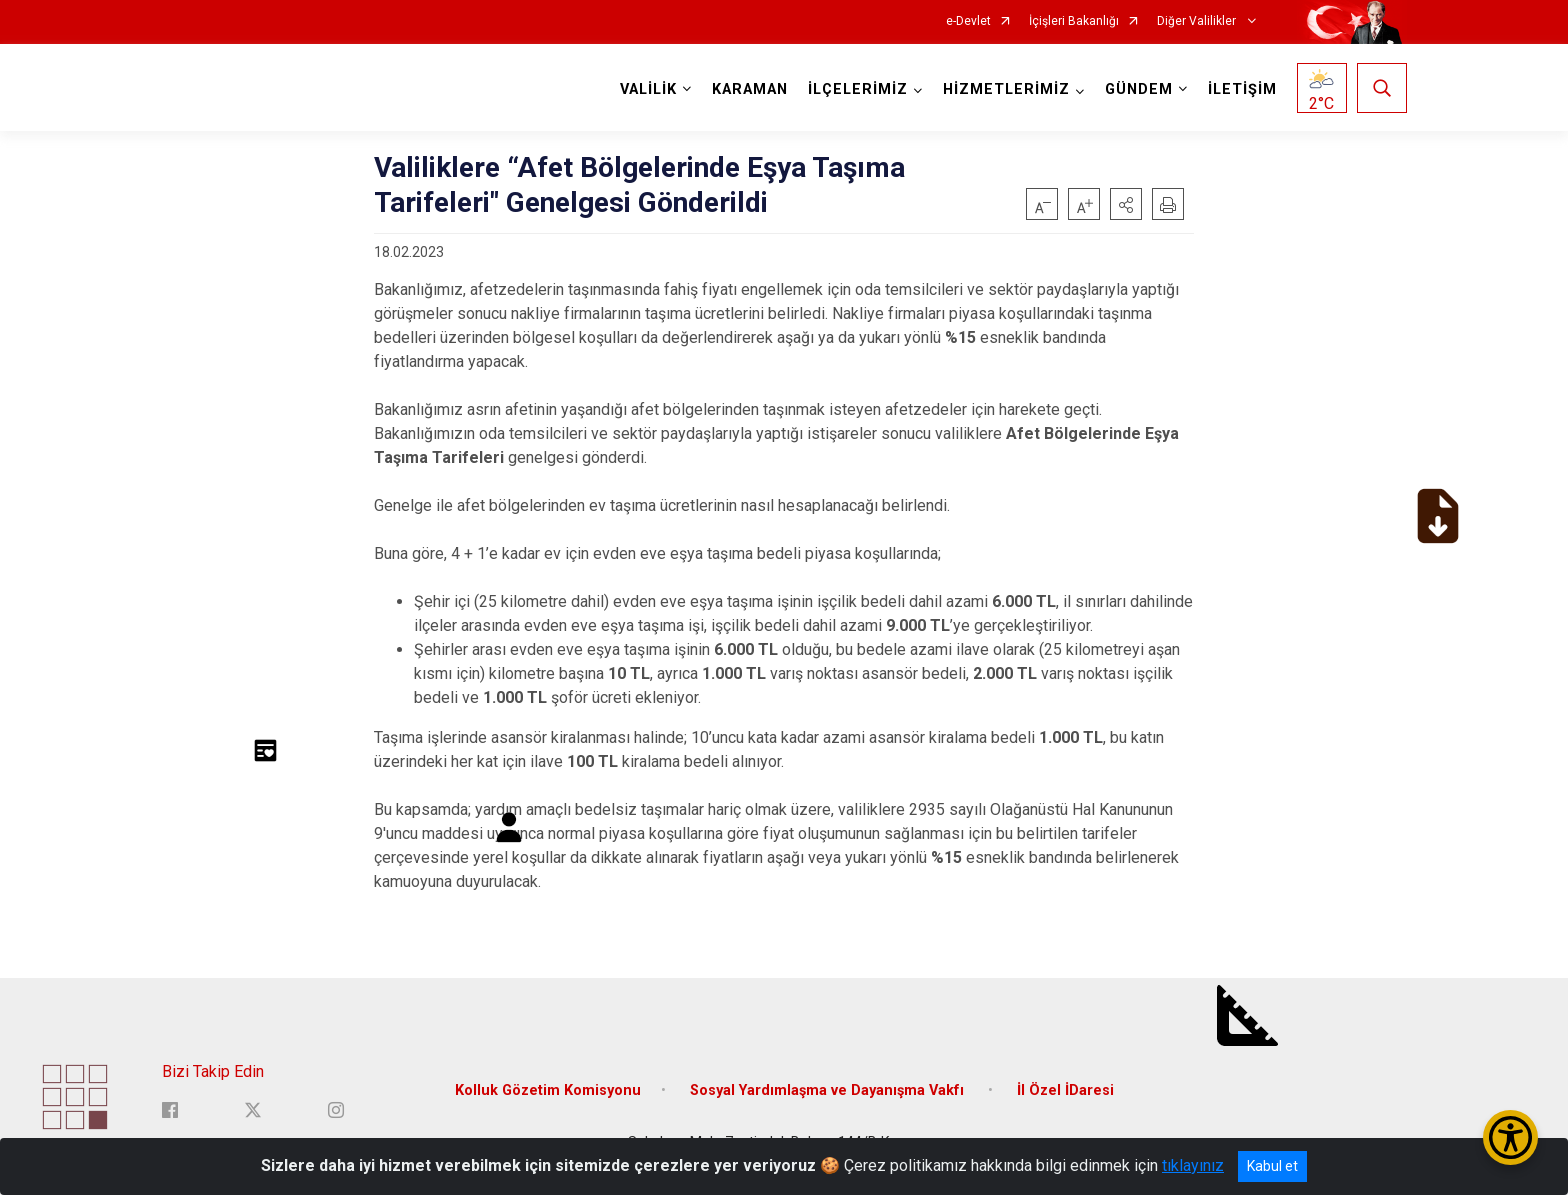 This screenshot has width=1568, height=1195. Describe the element at coordinates (1249, 1014) in the screenshot. I see `measure area or square footage` at that location.